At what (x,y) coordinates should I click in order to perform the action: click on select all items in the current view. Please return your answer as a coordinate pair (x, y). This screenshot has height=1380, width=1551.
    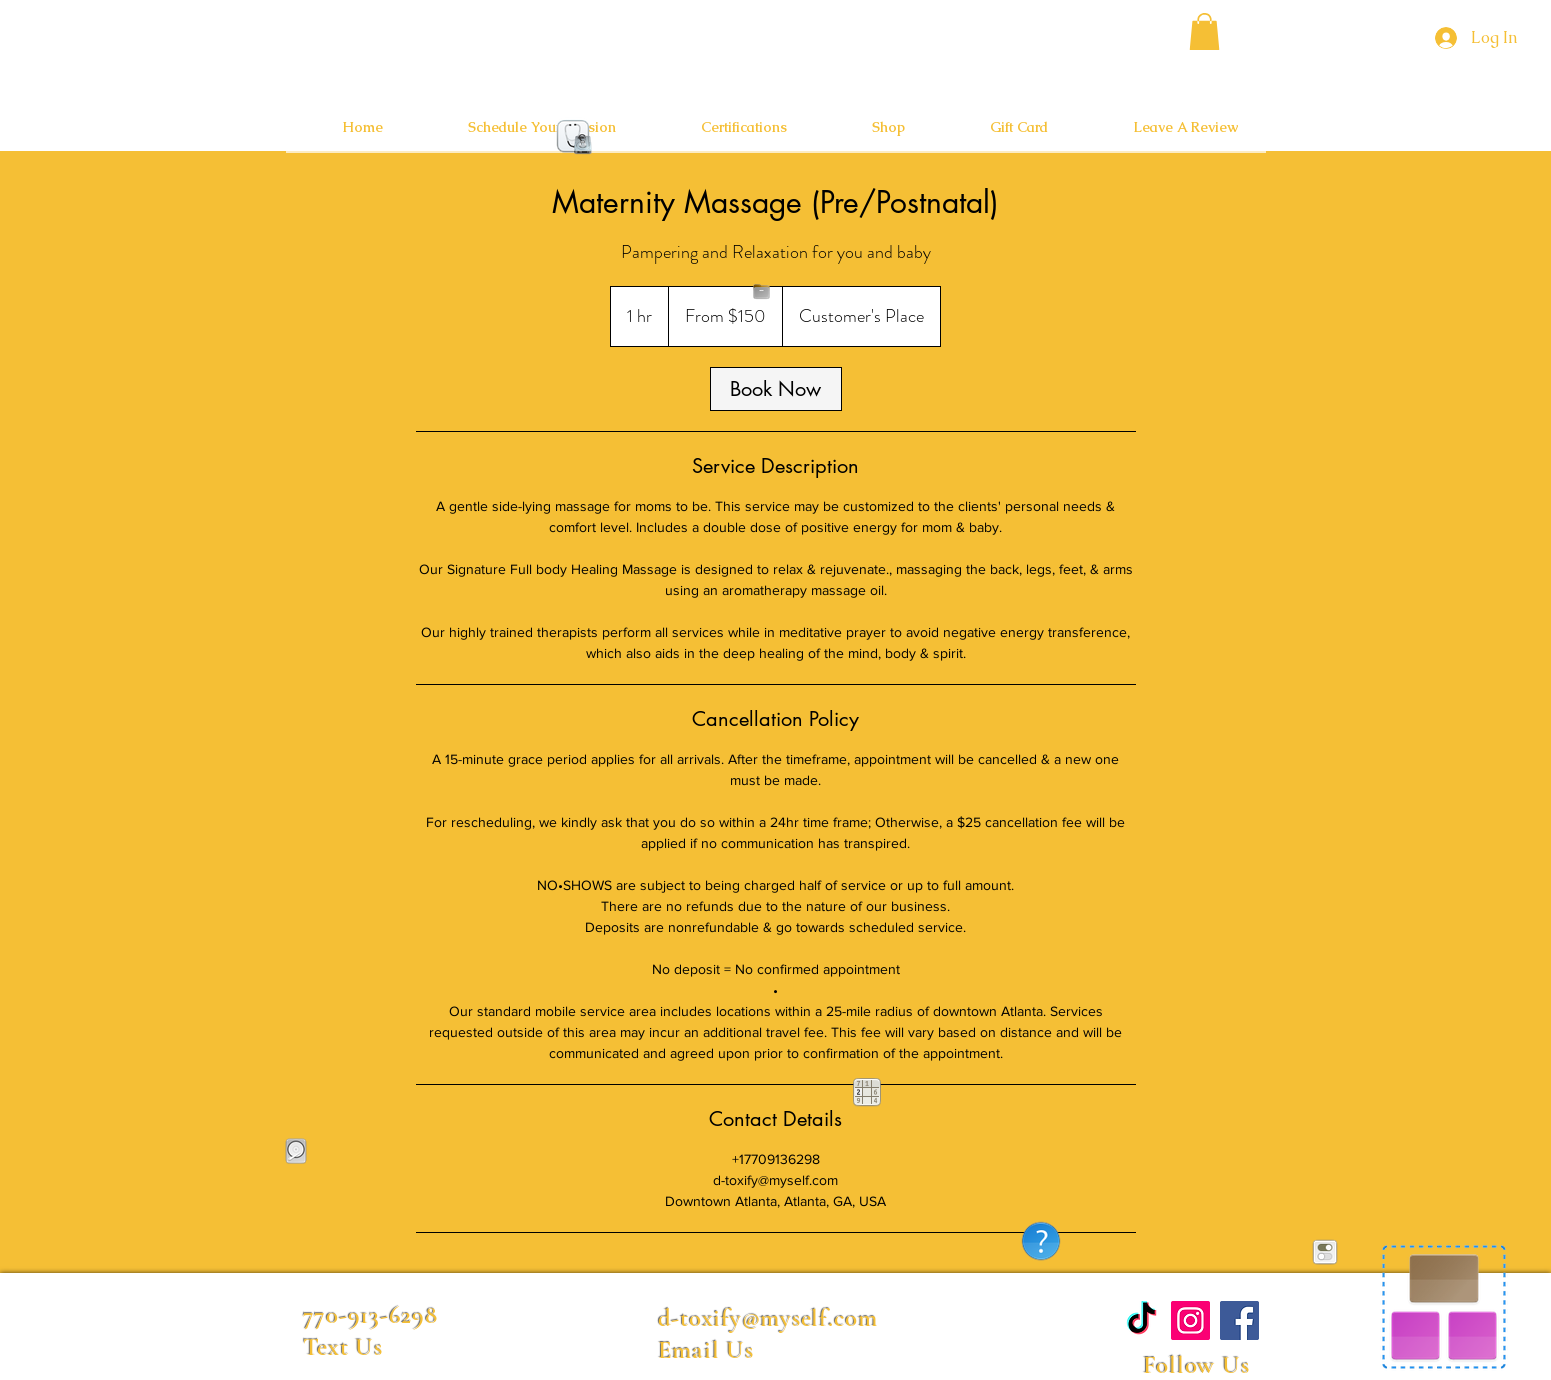
    Looking at the image, I should click on (1444, 1307).